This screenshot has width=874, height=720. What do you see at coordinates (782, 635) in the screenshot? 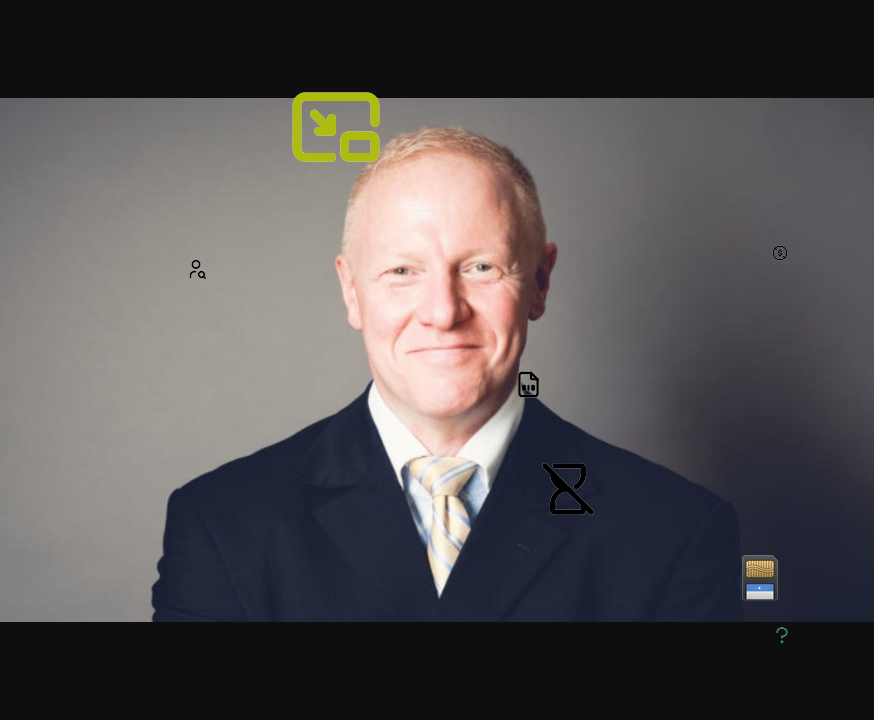
I see `access help or support` at bounding box center [782, 635].